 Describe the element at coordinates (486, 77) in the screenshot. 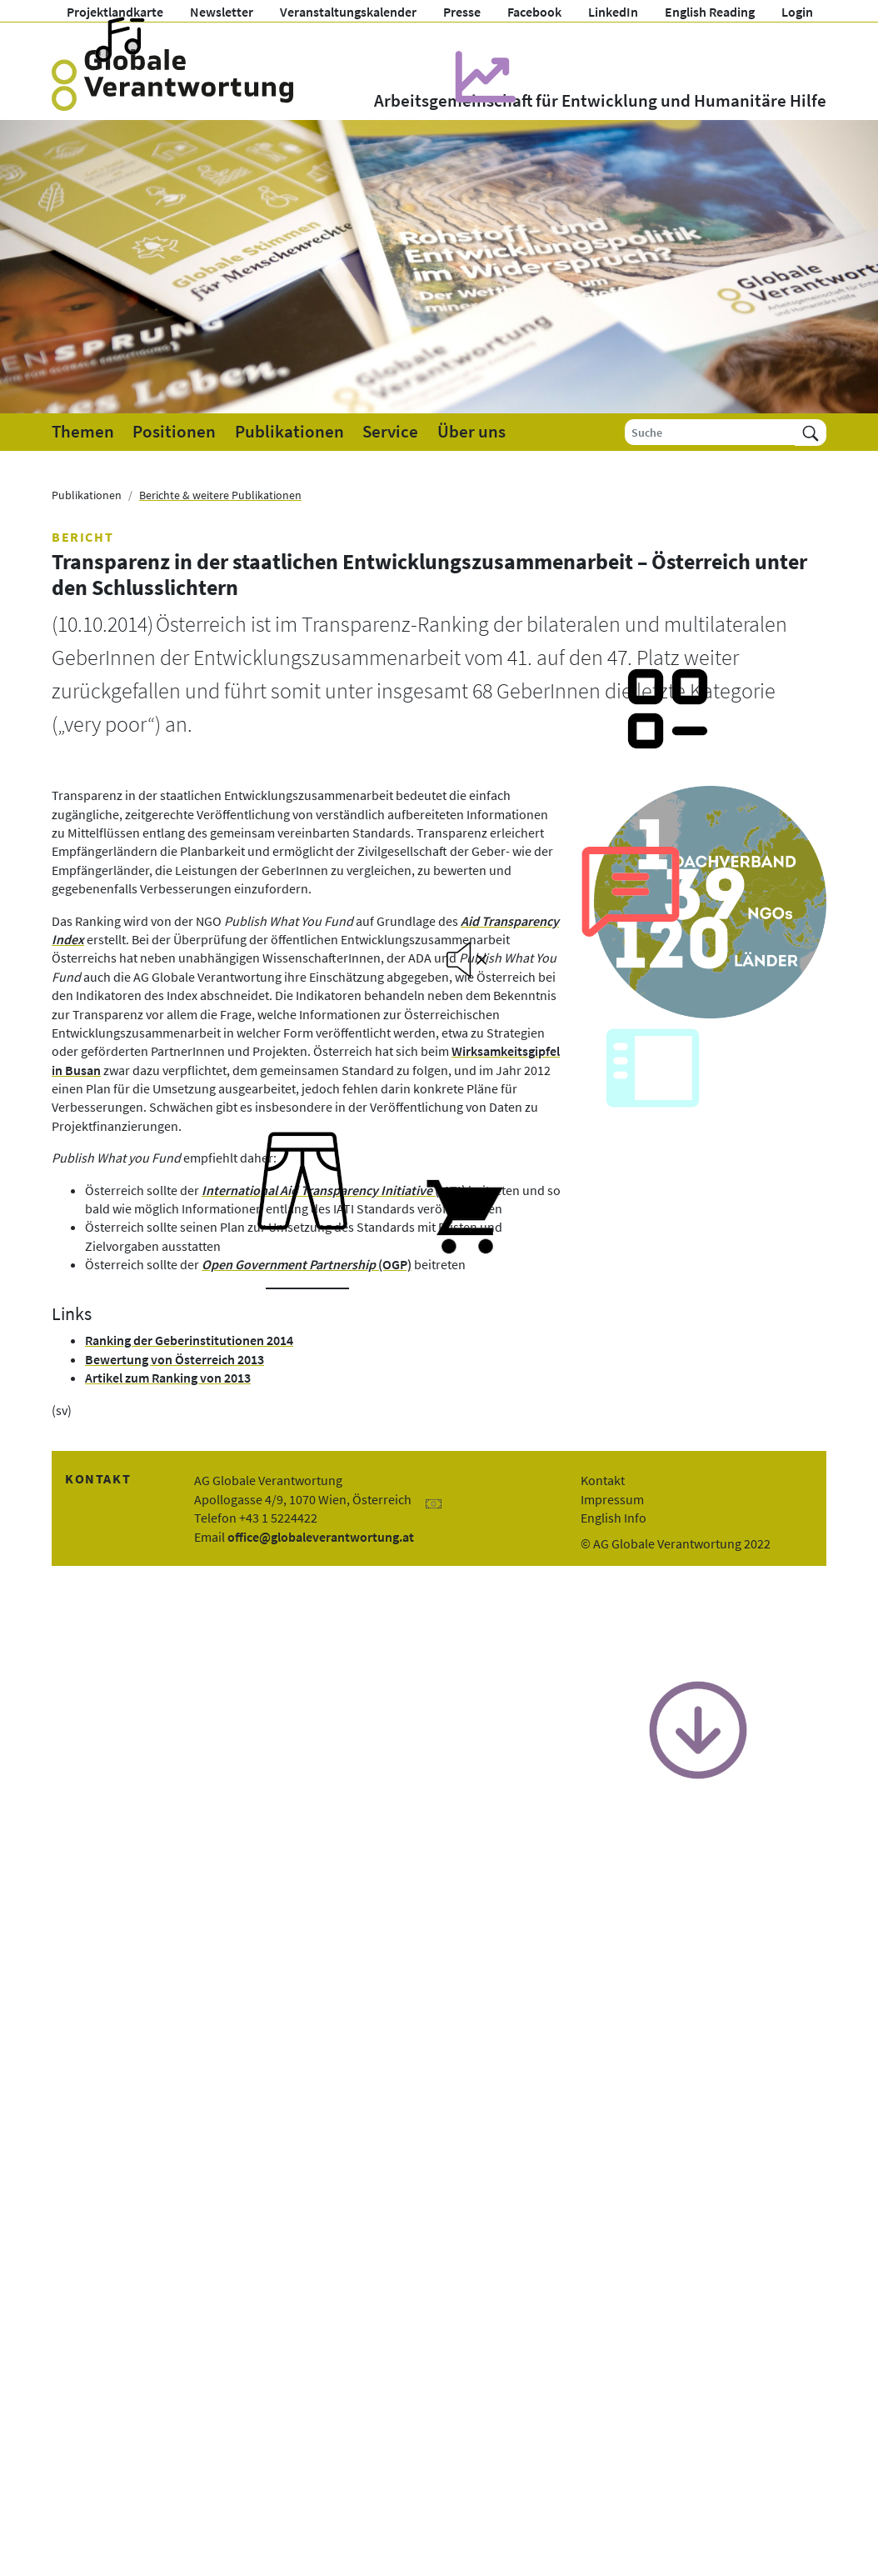

I see `view analytics or performance metrics` at that location.